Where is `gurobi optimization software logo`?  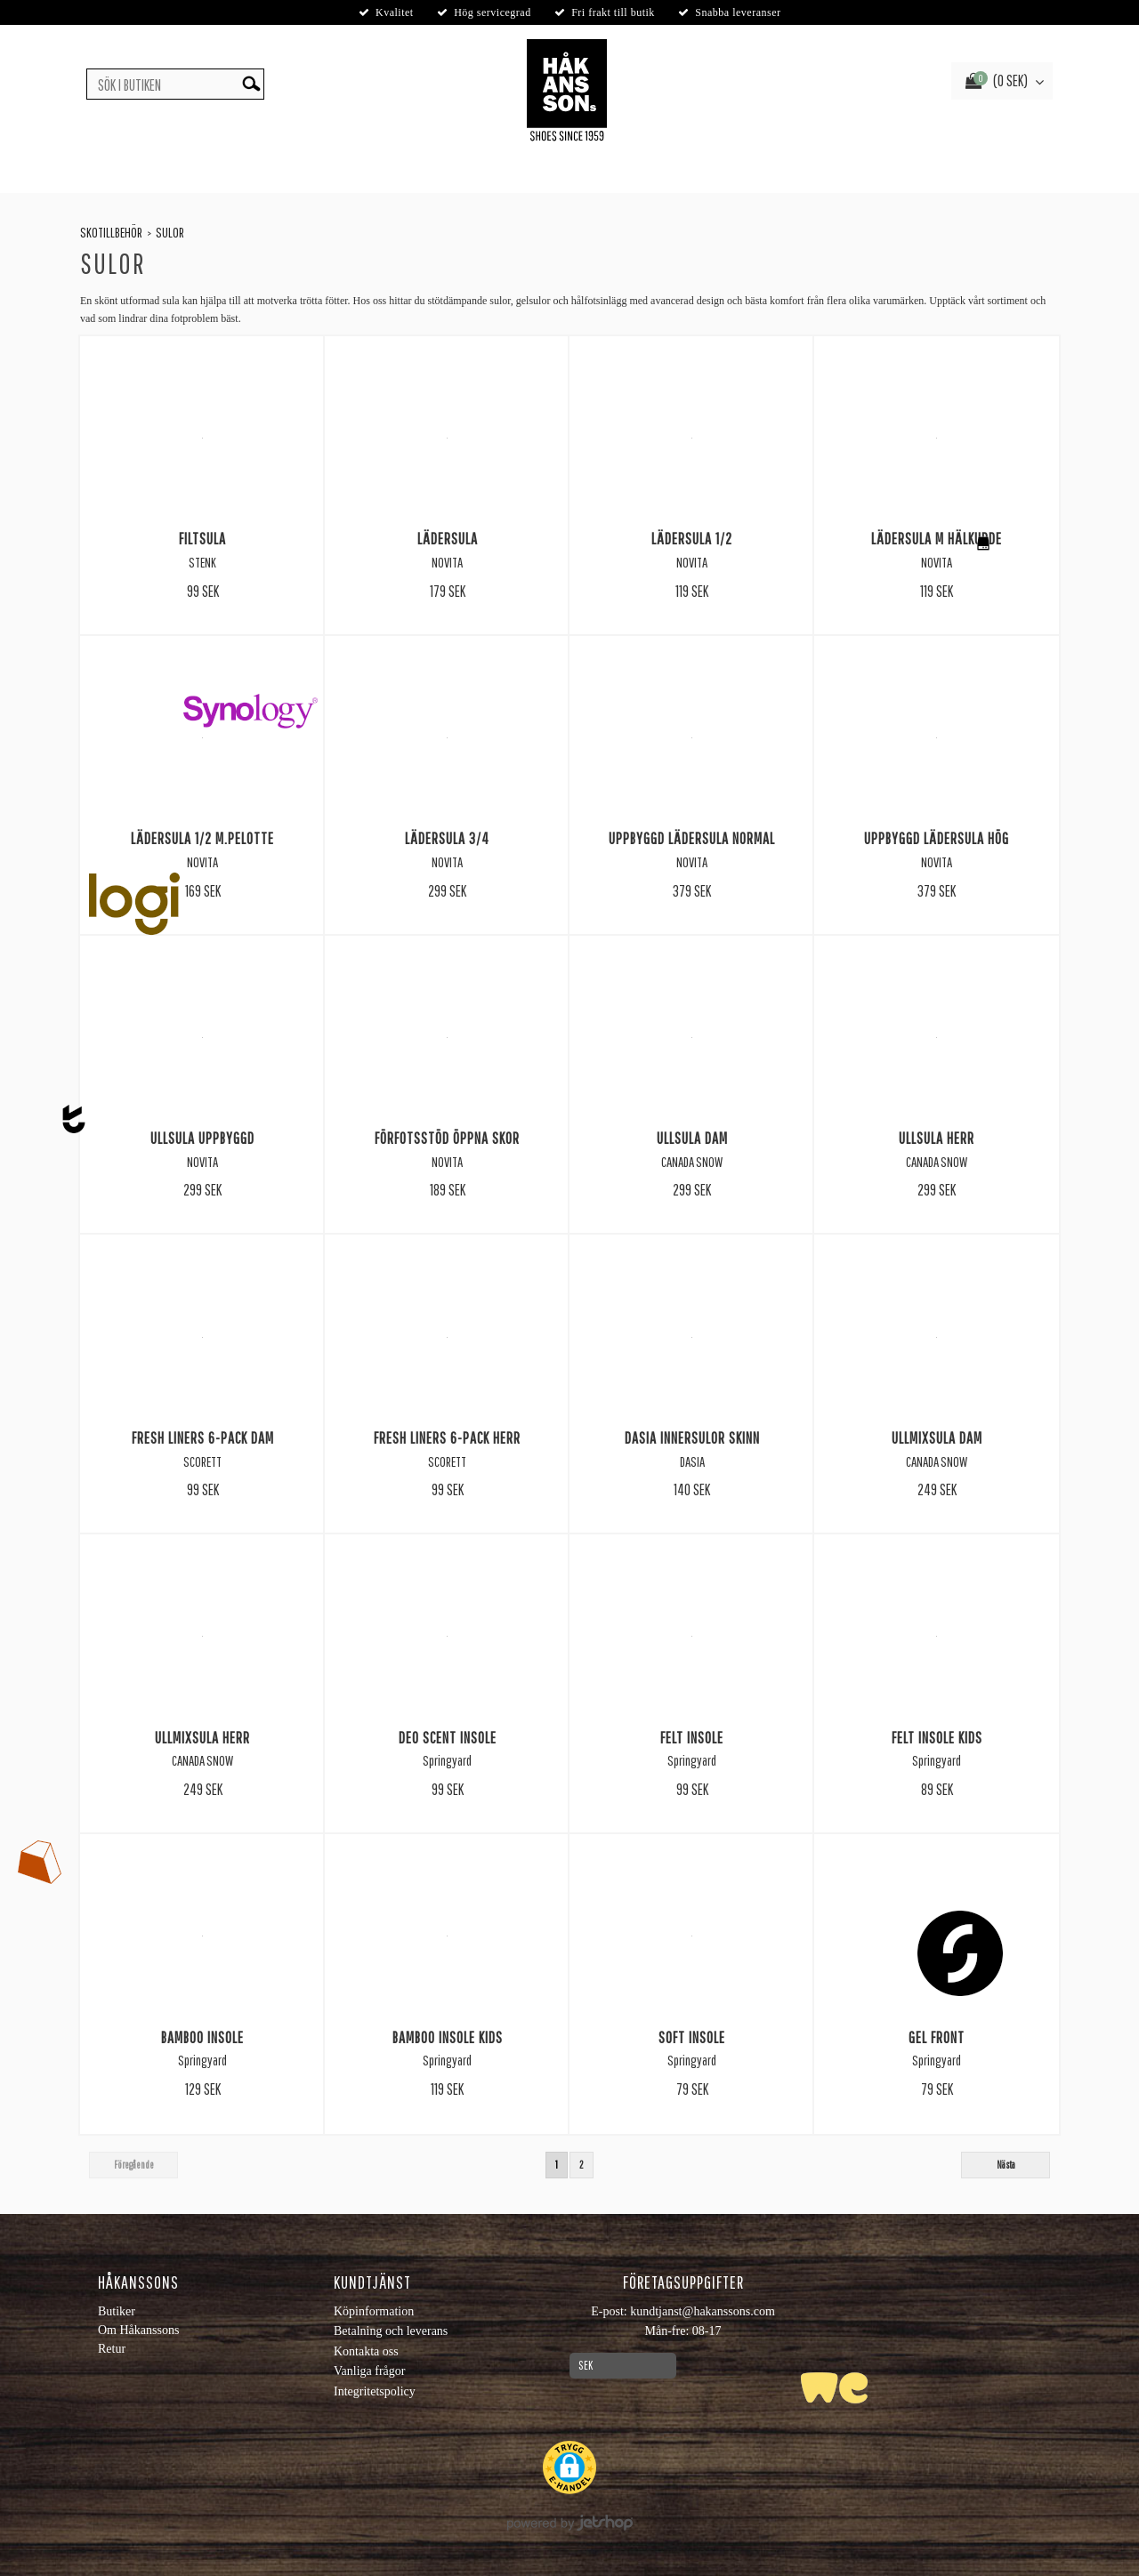
gurobi optimization software logo is located at coordinates (39, 1862).